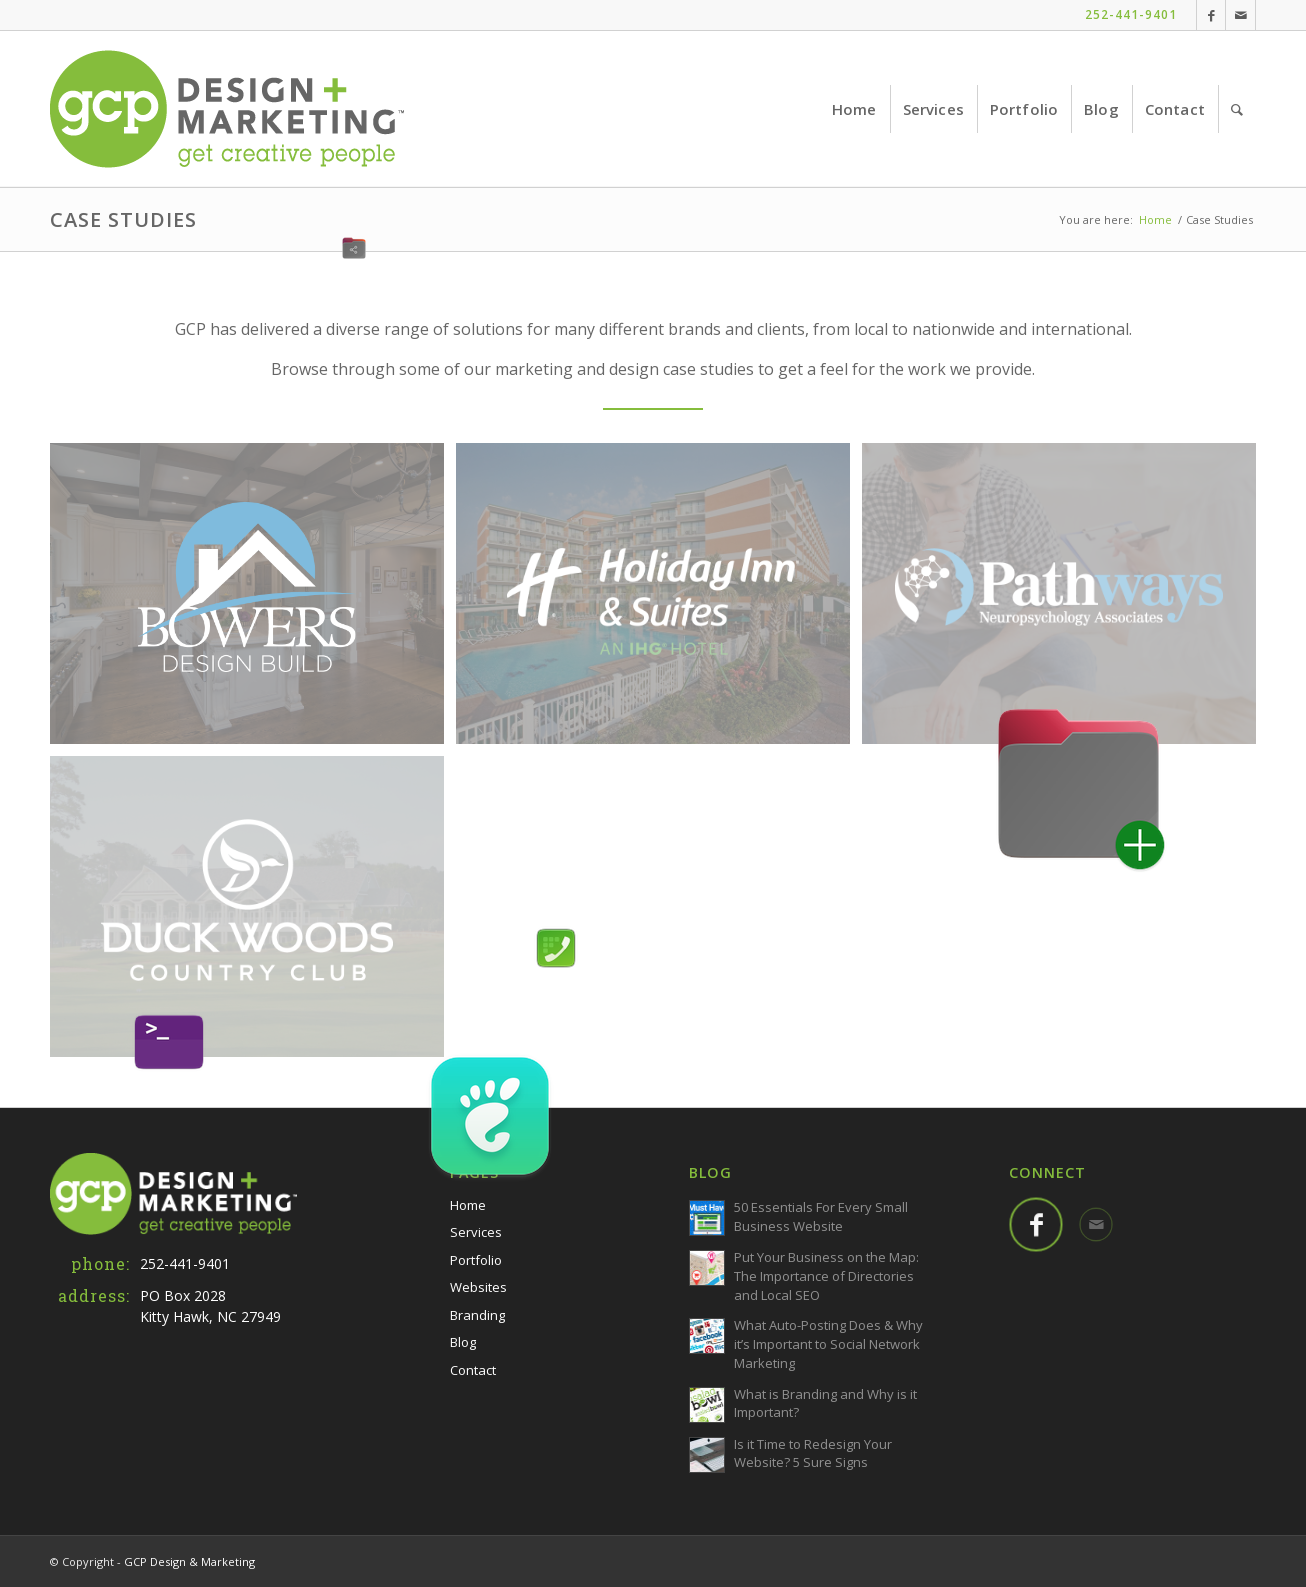 The image size is (1306, 1587). What do you see at coordinates (556, 948) in the screenshot?
I see `open the phone or calls app` at bounding box center [556, 948].